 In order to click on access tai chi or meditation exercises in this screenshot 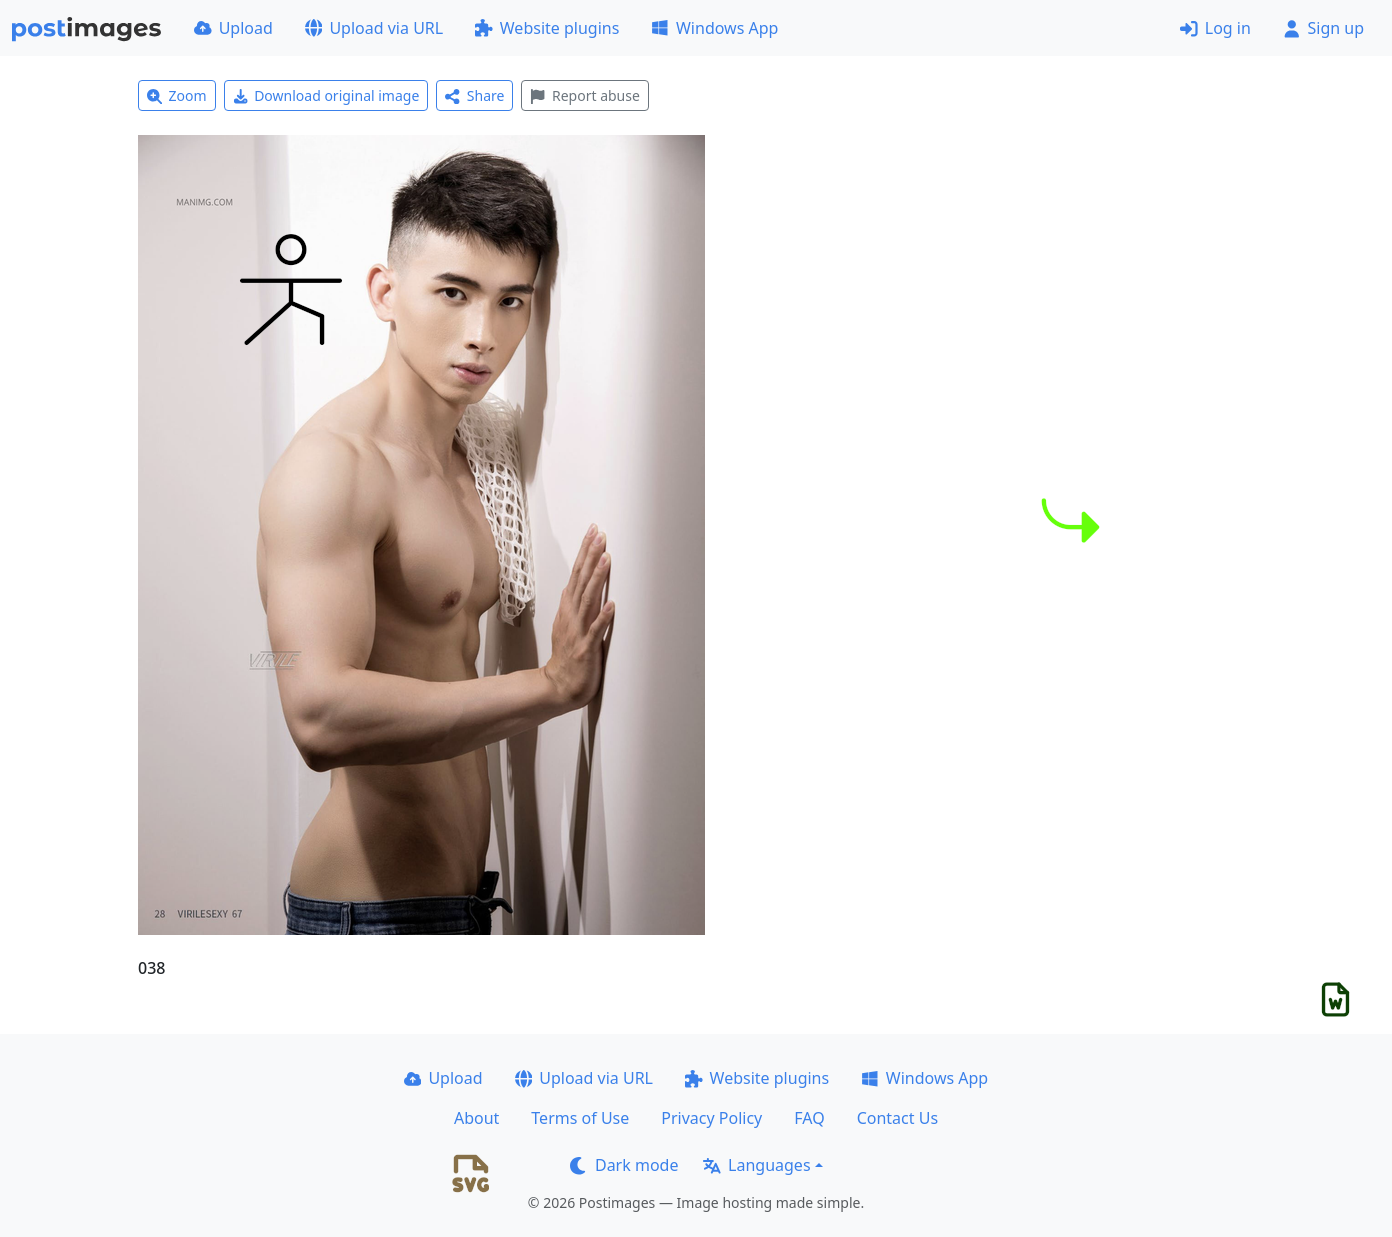, I will do `click(291, 294)`.